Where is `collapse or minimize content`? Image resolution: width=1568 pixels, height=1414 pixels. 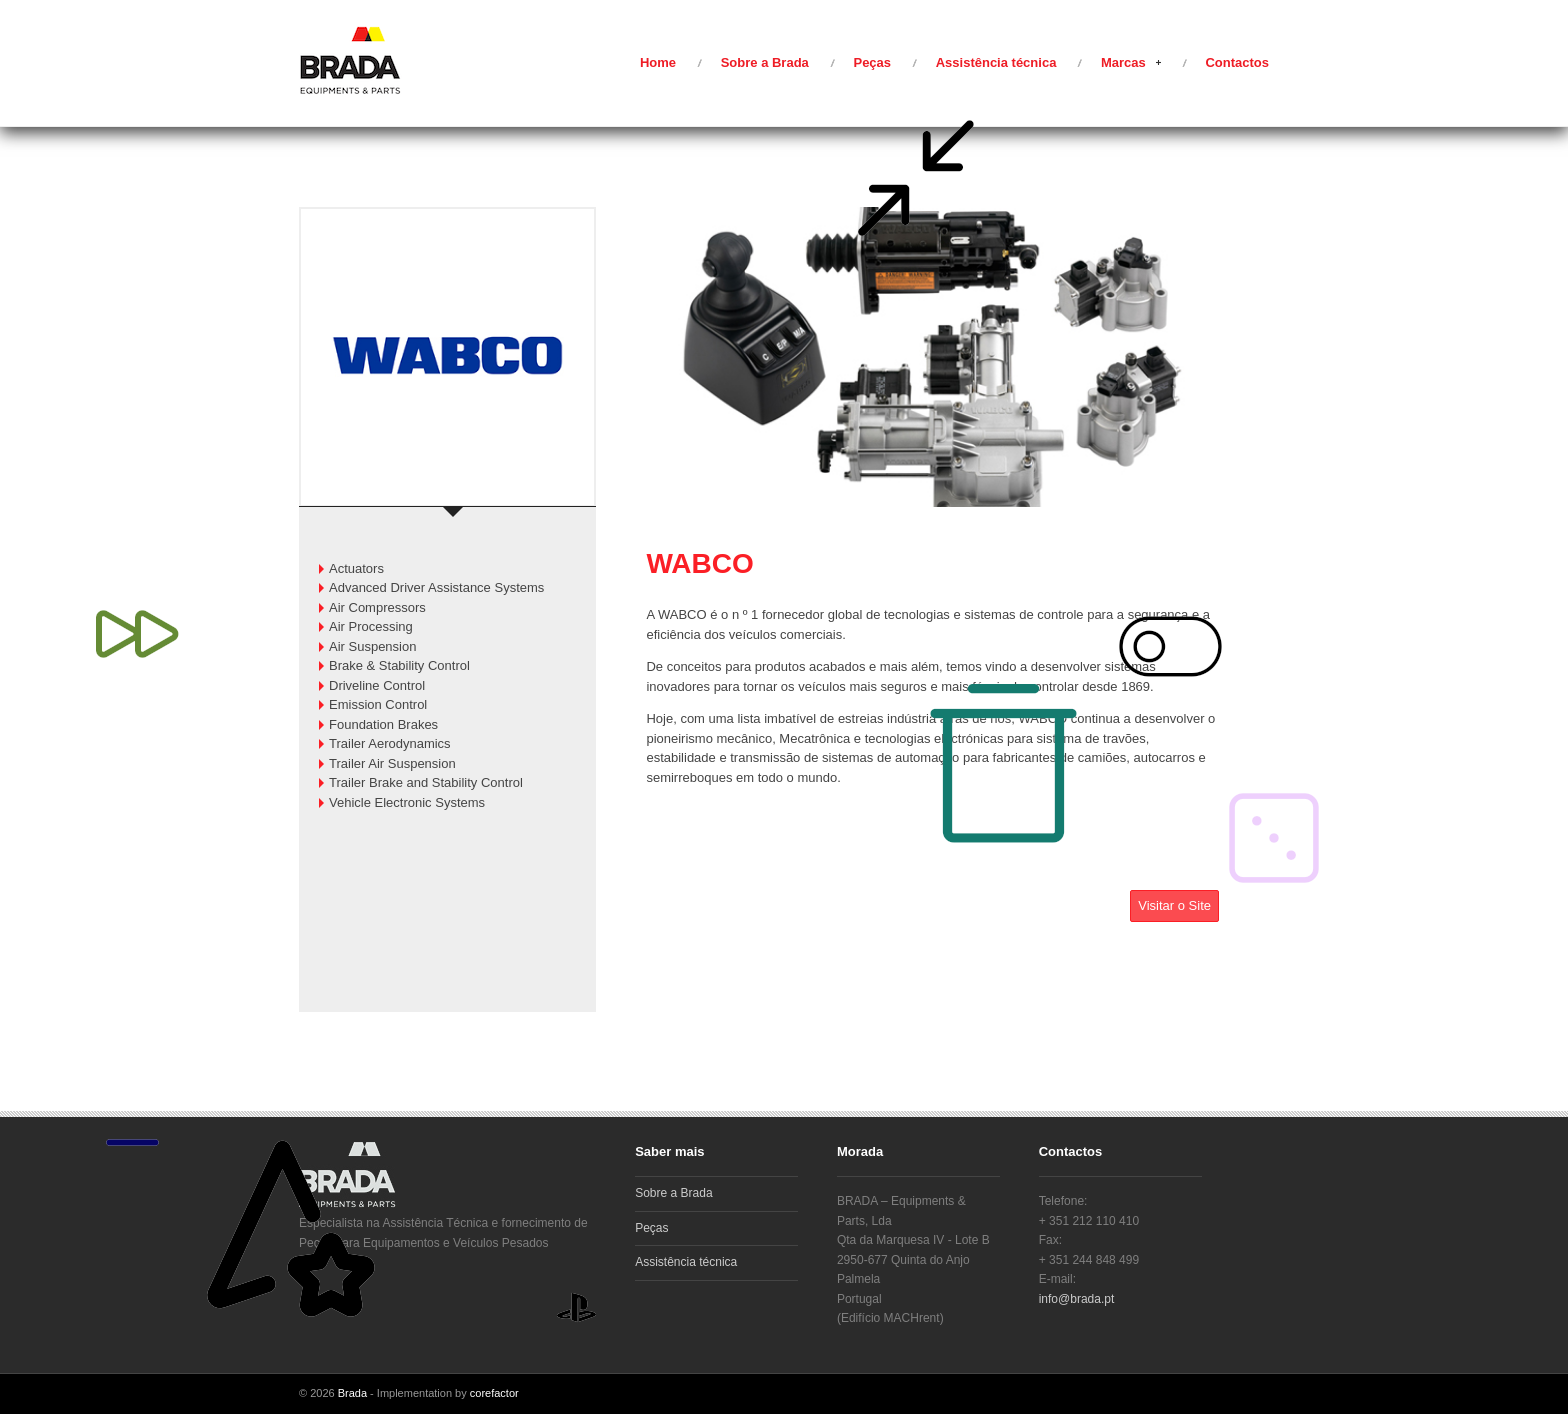 collapse or minimize content is located at coordinates (916, 178).